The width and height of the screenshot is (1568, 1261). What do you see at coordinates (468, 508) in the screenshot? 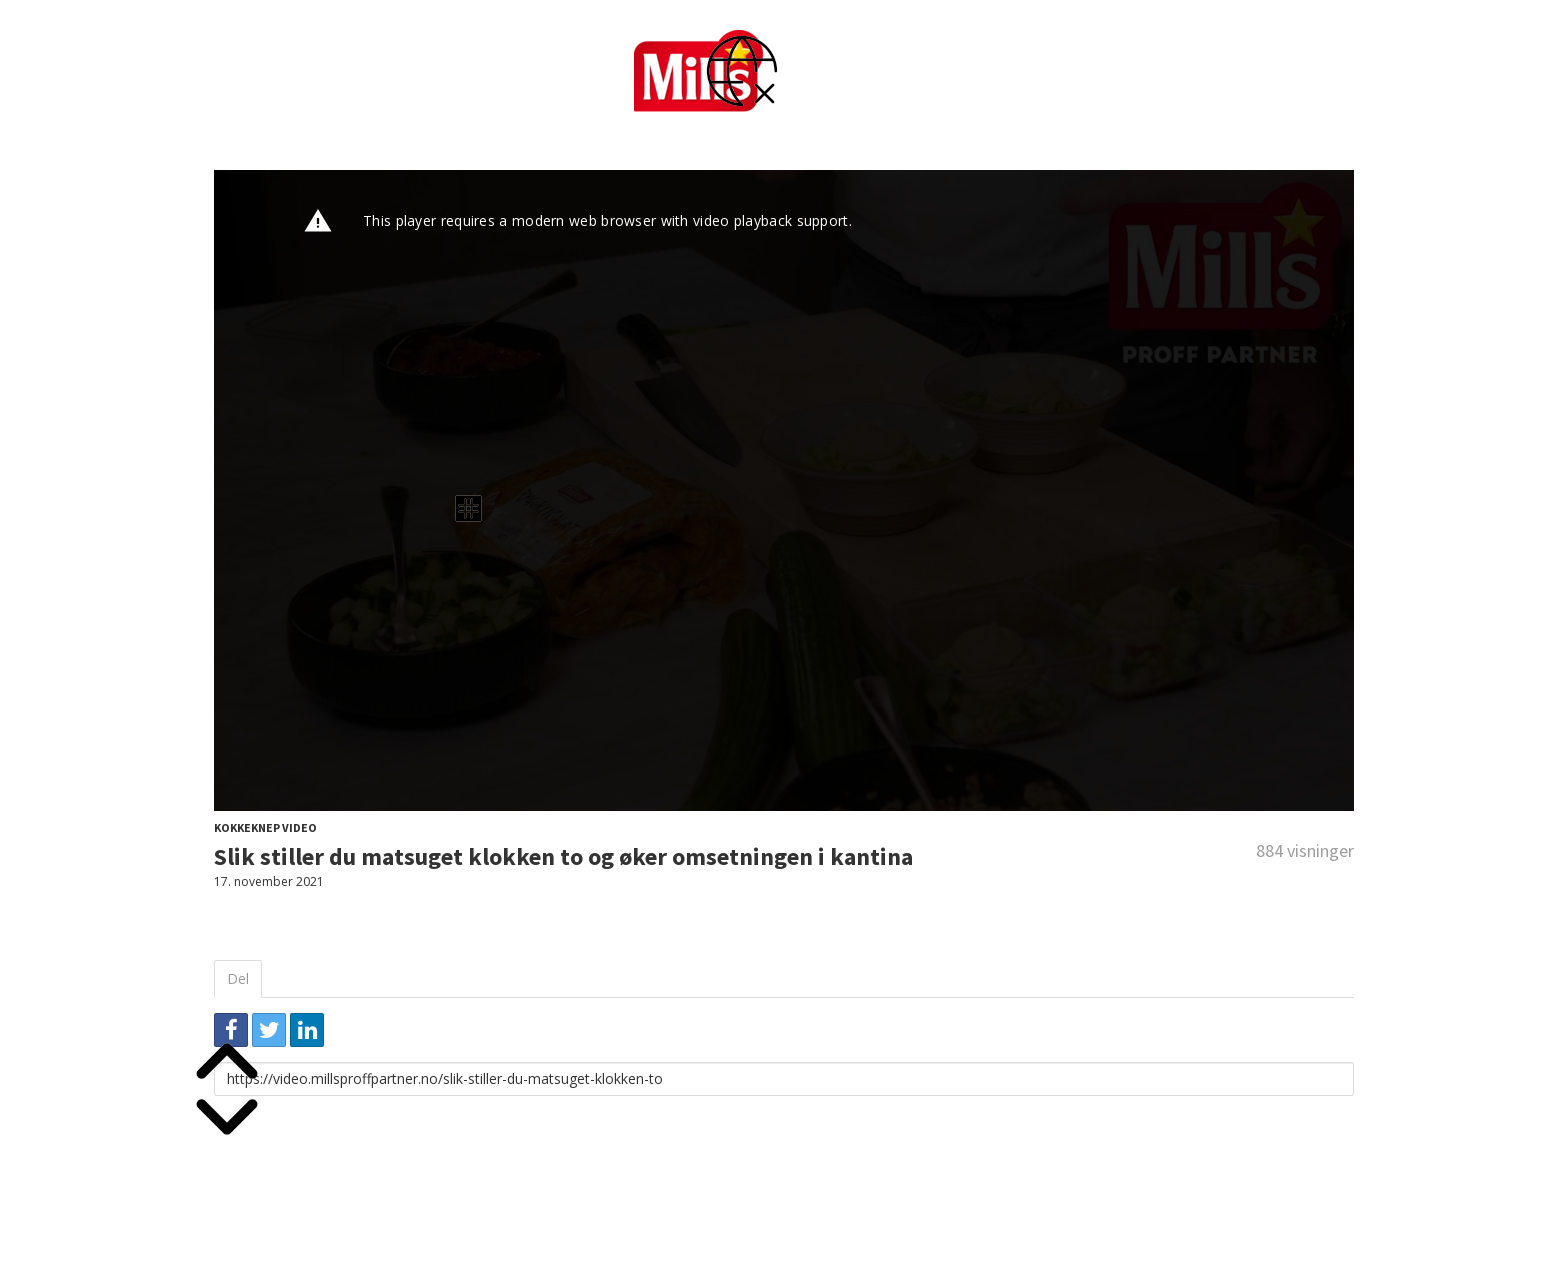
I see `add or browse hashtags` at bounding box center [468, 508].